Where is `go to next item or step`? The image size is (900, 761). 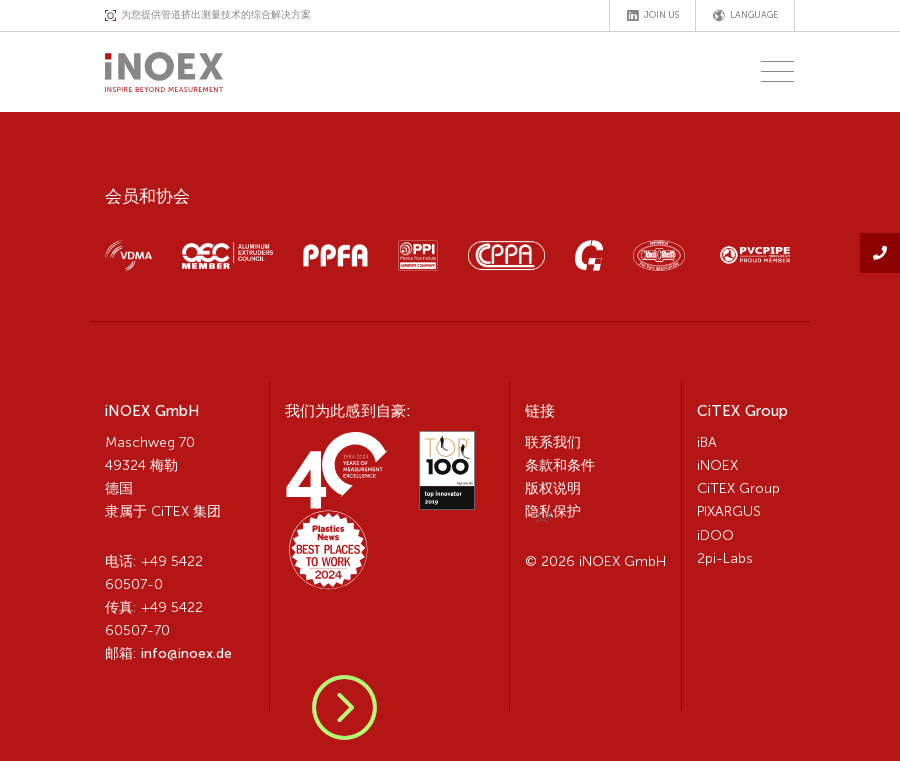 go to next item or step is located at coordinates (344, 707).